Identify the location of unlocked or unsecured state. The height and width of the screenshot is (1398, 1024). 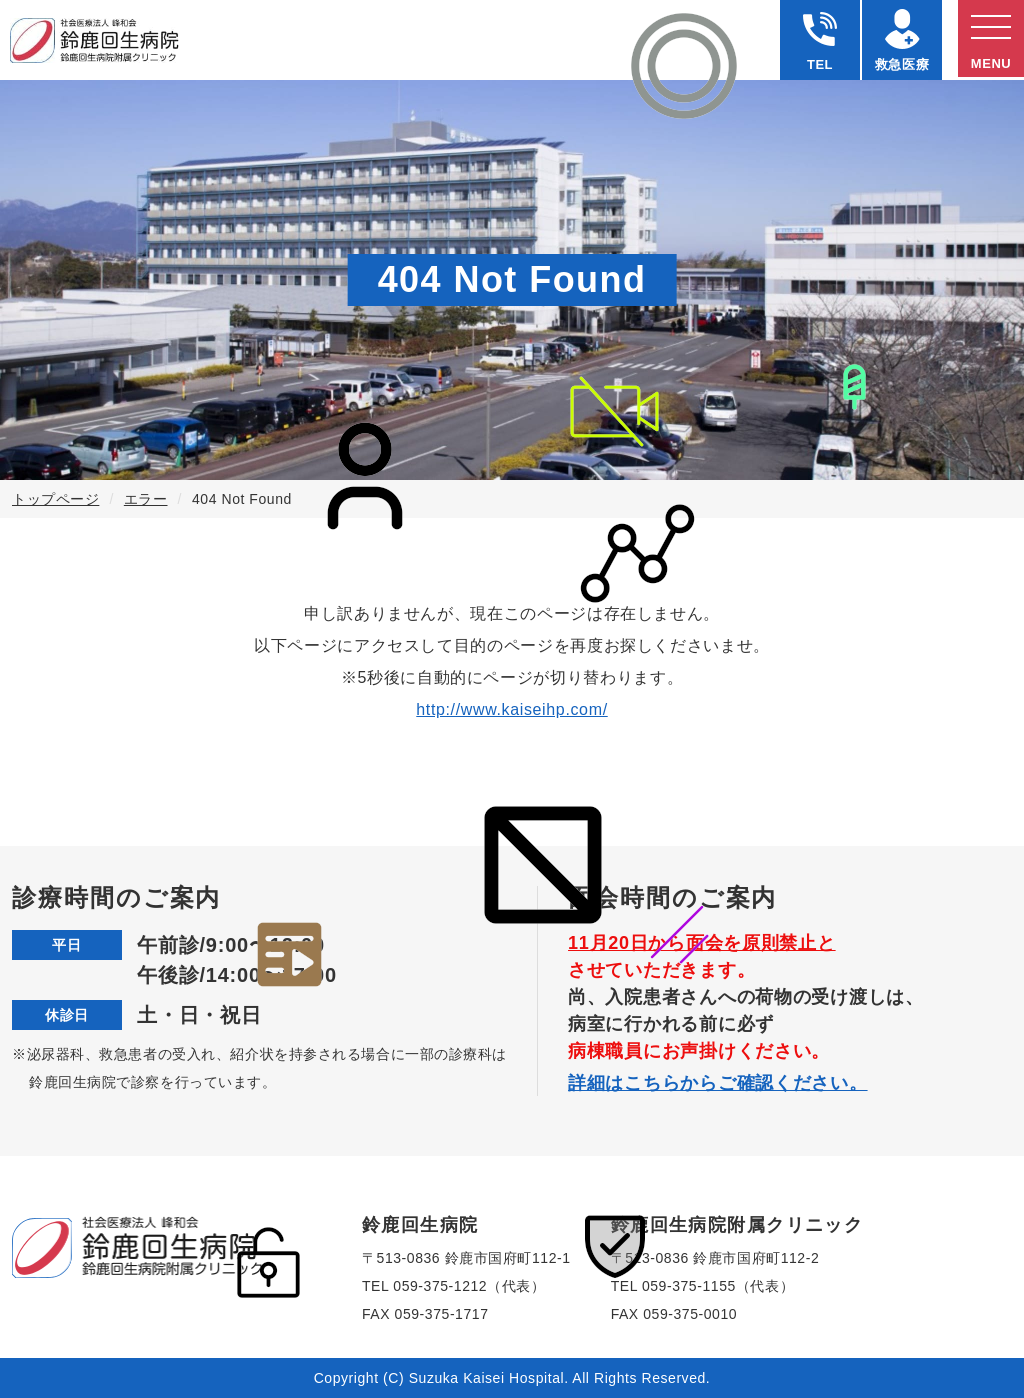
(268, 1266).